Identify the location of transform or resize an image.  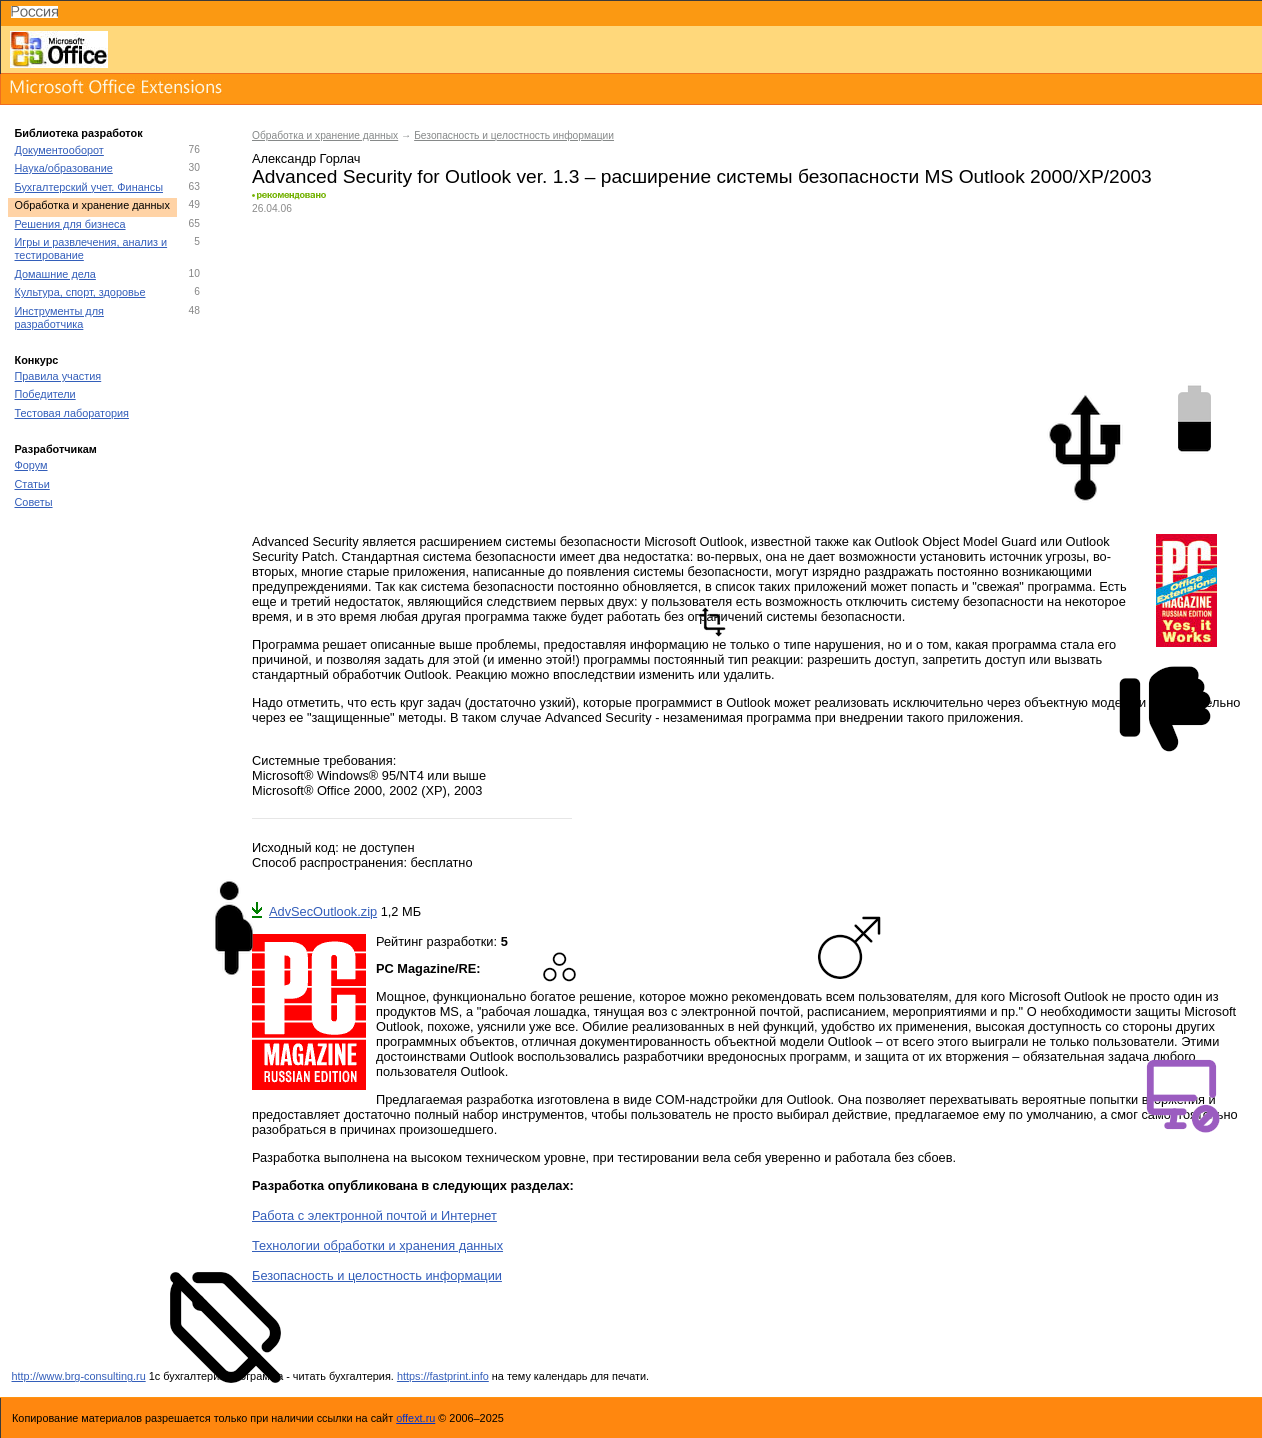
(712, 622).